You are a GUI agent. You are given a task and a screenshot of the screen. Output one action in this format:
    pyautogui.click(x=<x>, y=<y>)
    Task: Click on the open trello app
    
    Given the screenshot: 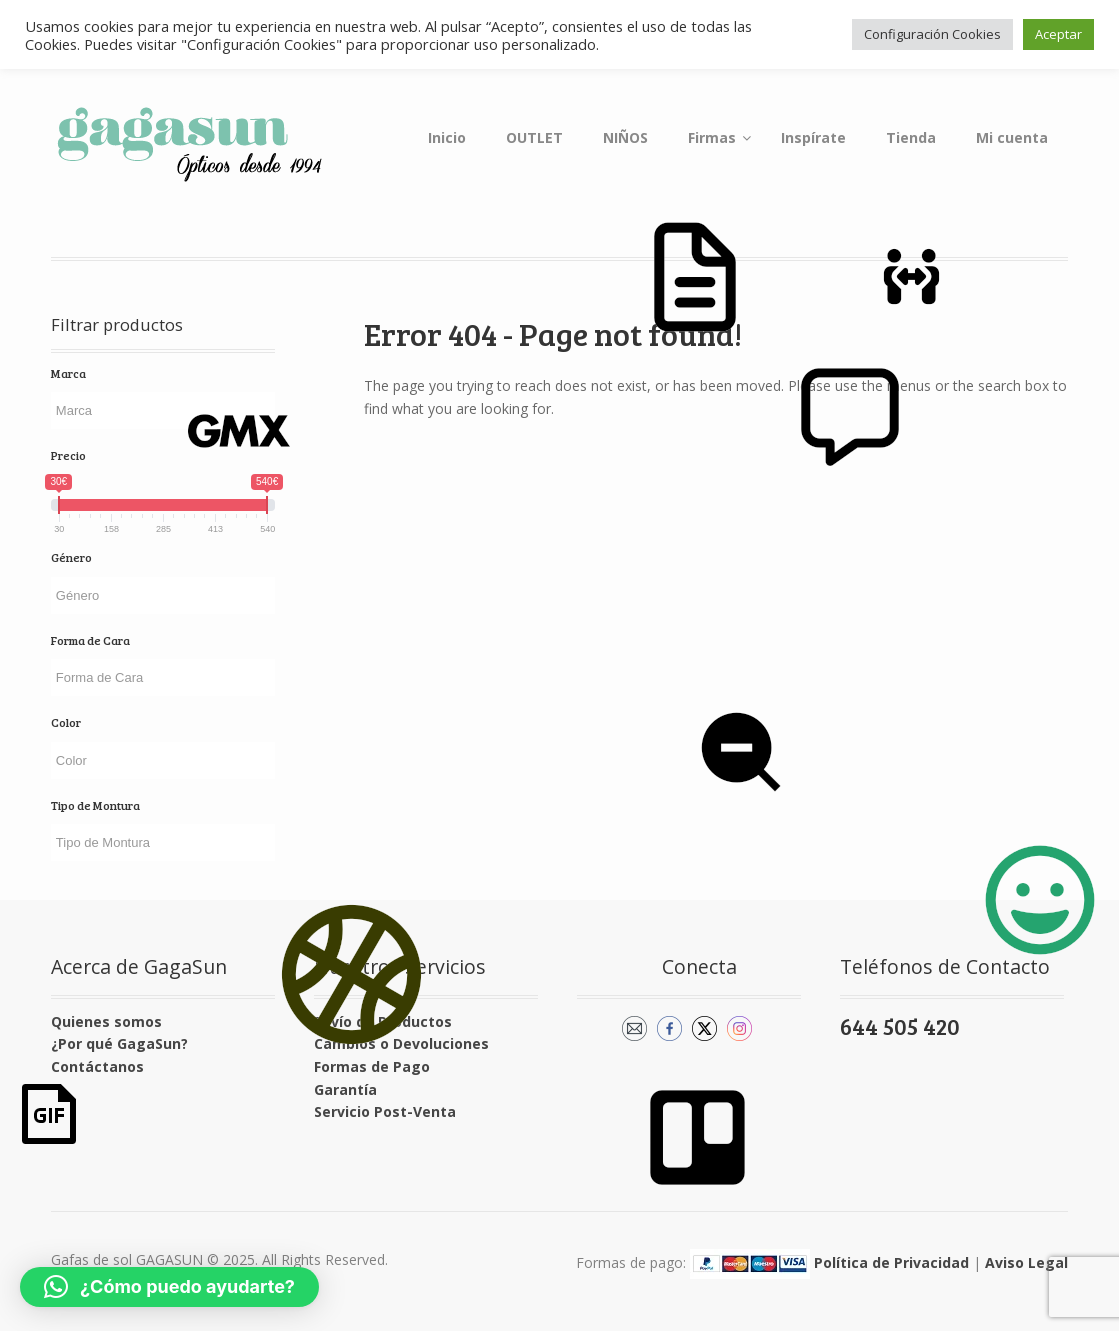 What is the action you would take?
    pyautogui.click(x=697, y=1137)
    